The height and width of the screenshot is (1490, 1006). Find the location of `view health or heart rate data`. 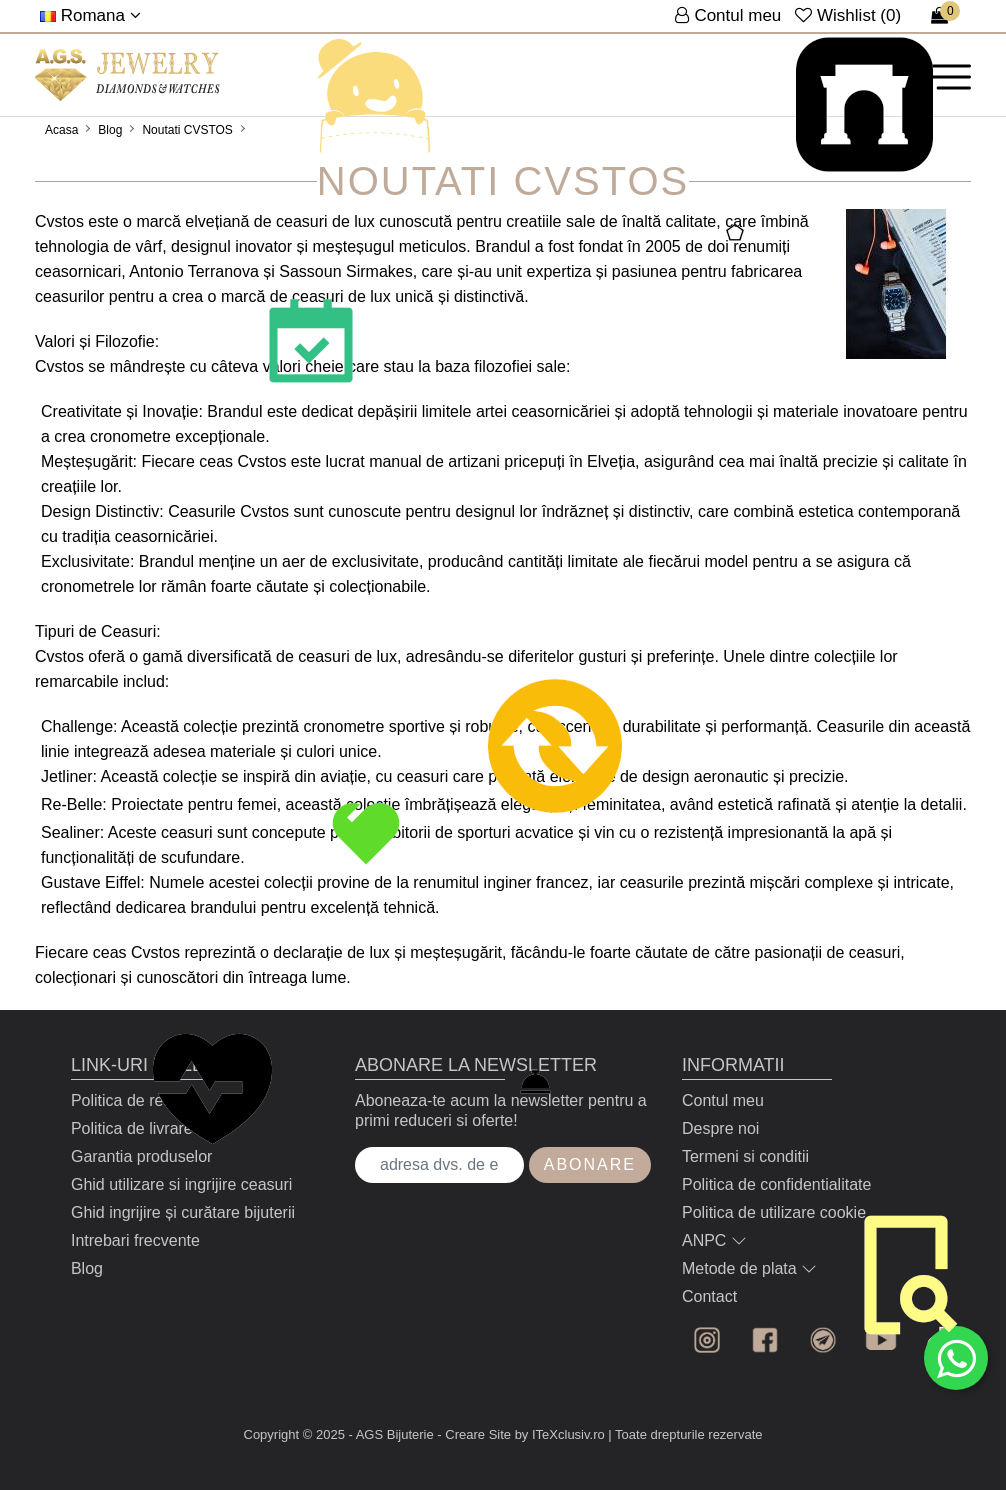

view health or heart rate data is located at coordinates (212, 1087).